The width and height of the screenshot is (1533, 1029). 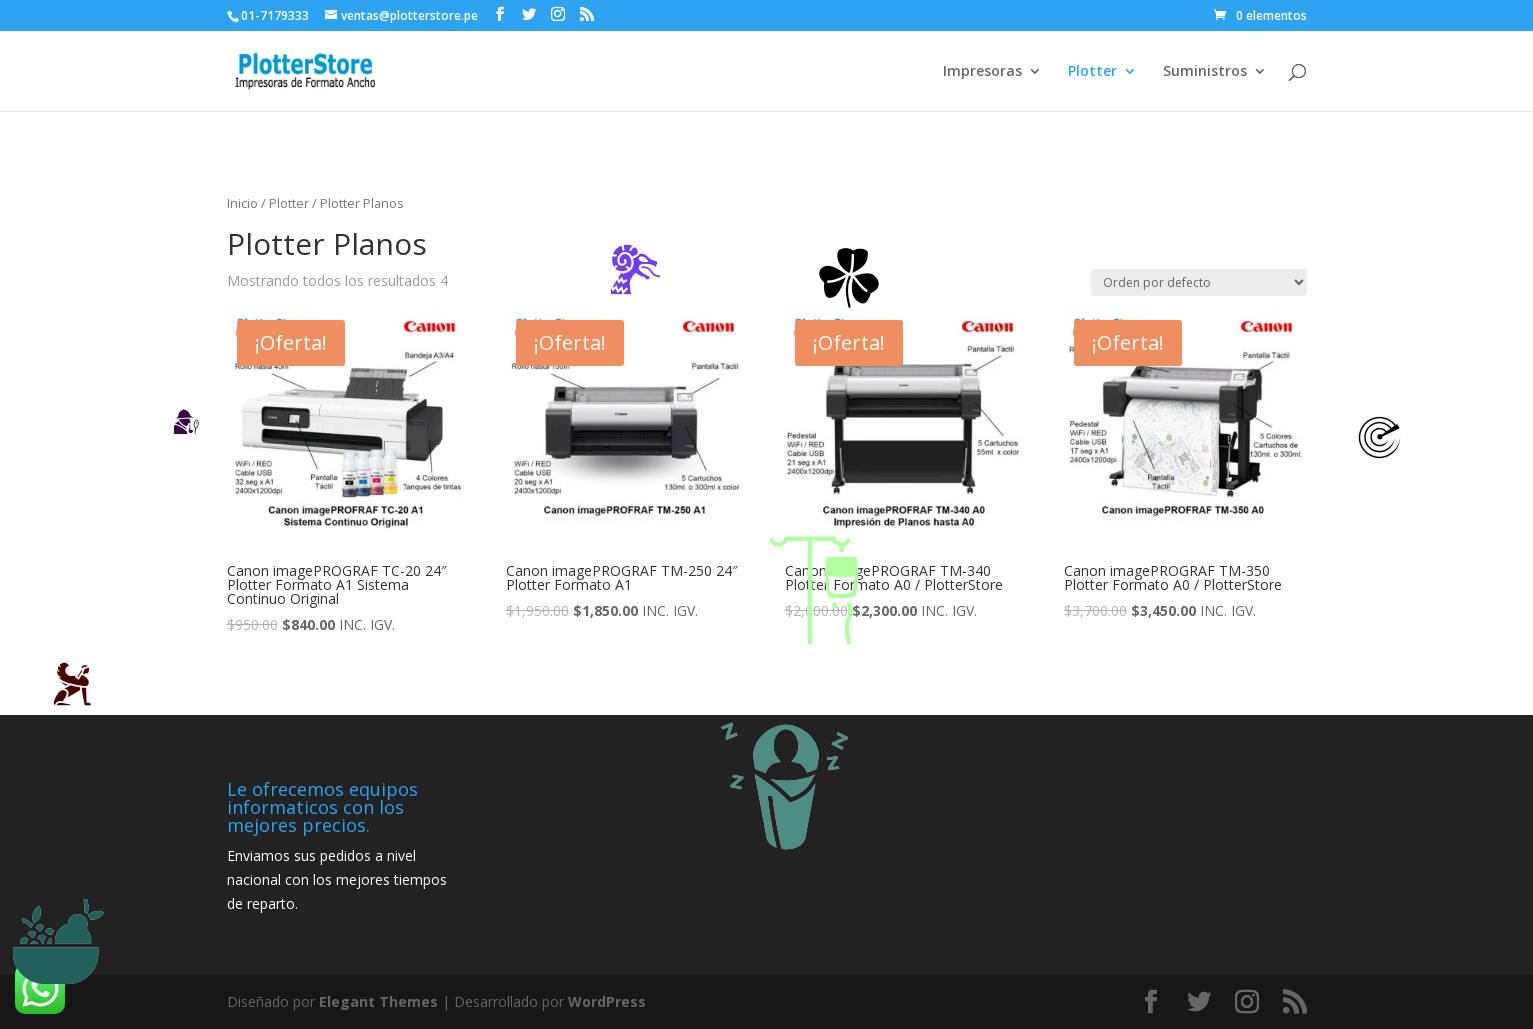 I want to click on scan for nearby objects or enemies, so click(x=1379, y=437).